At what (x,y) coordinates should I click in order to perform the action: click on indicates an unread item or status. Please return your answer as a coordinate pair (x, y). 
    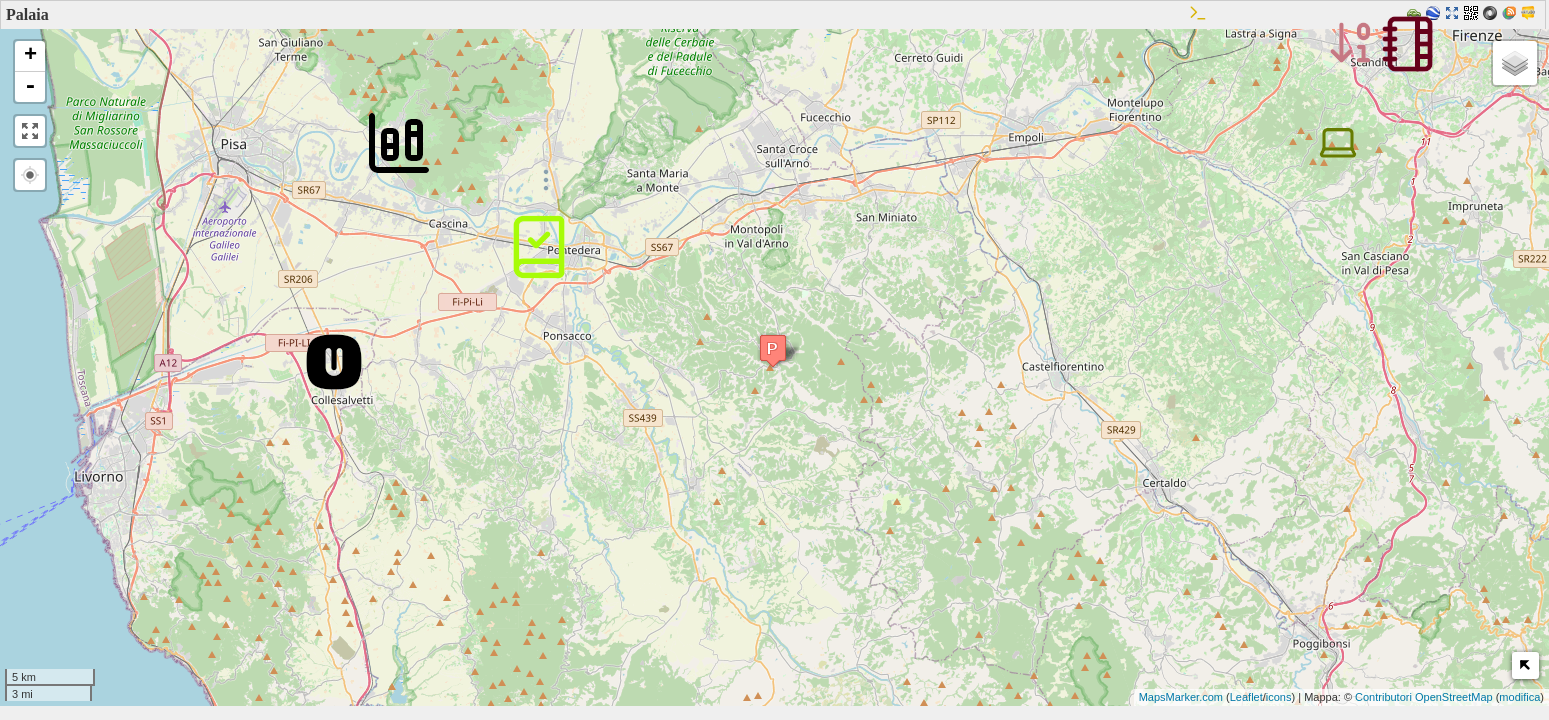
    Looking at the image, I should click on (334, 362).